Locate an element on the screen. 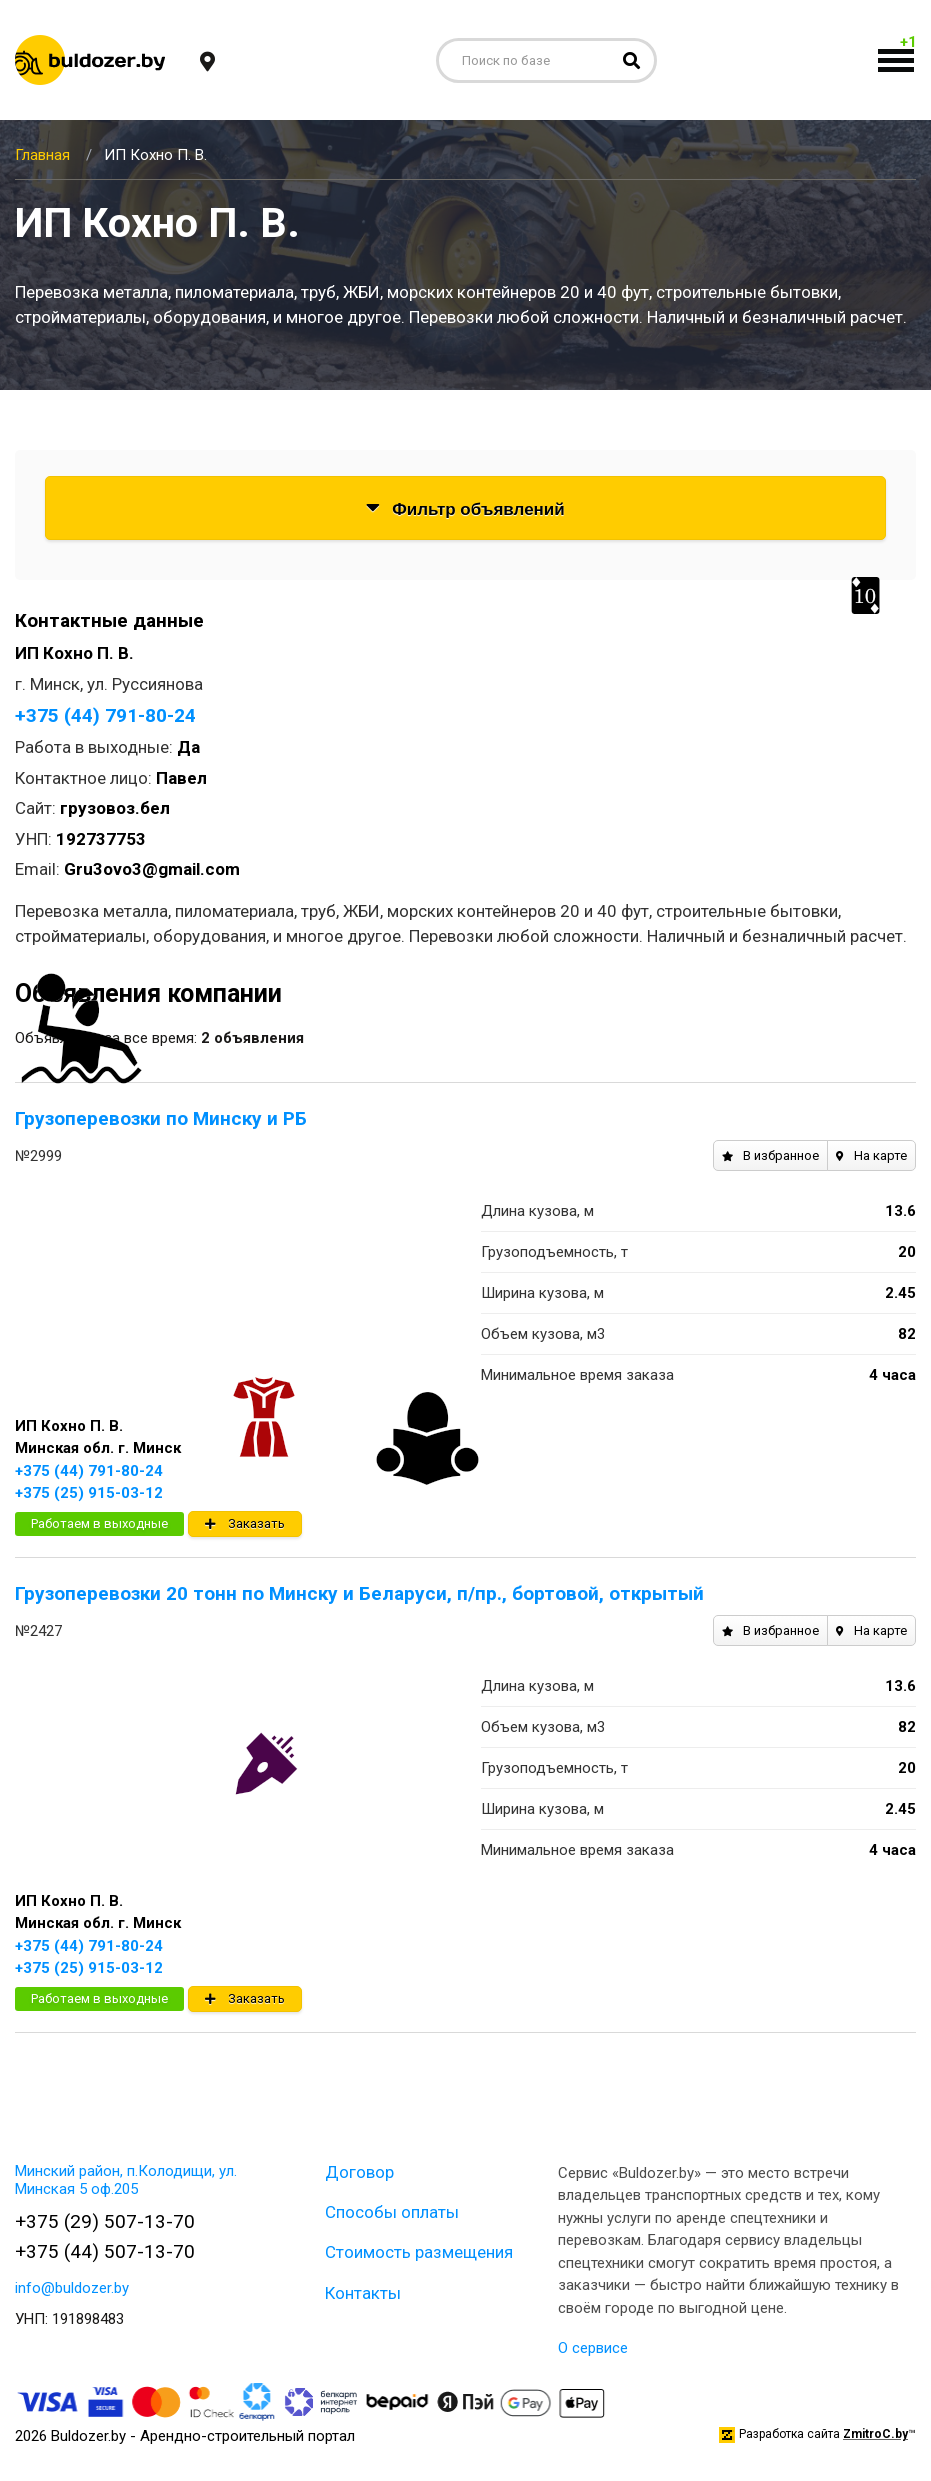 This screenshot has height=2481, width=931. view travel outfit options is located at coordinates (264, 1416).